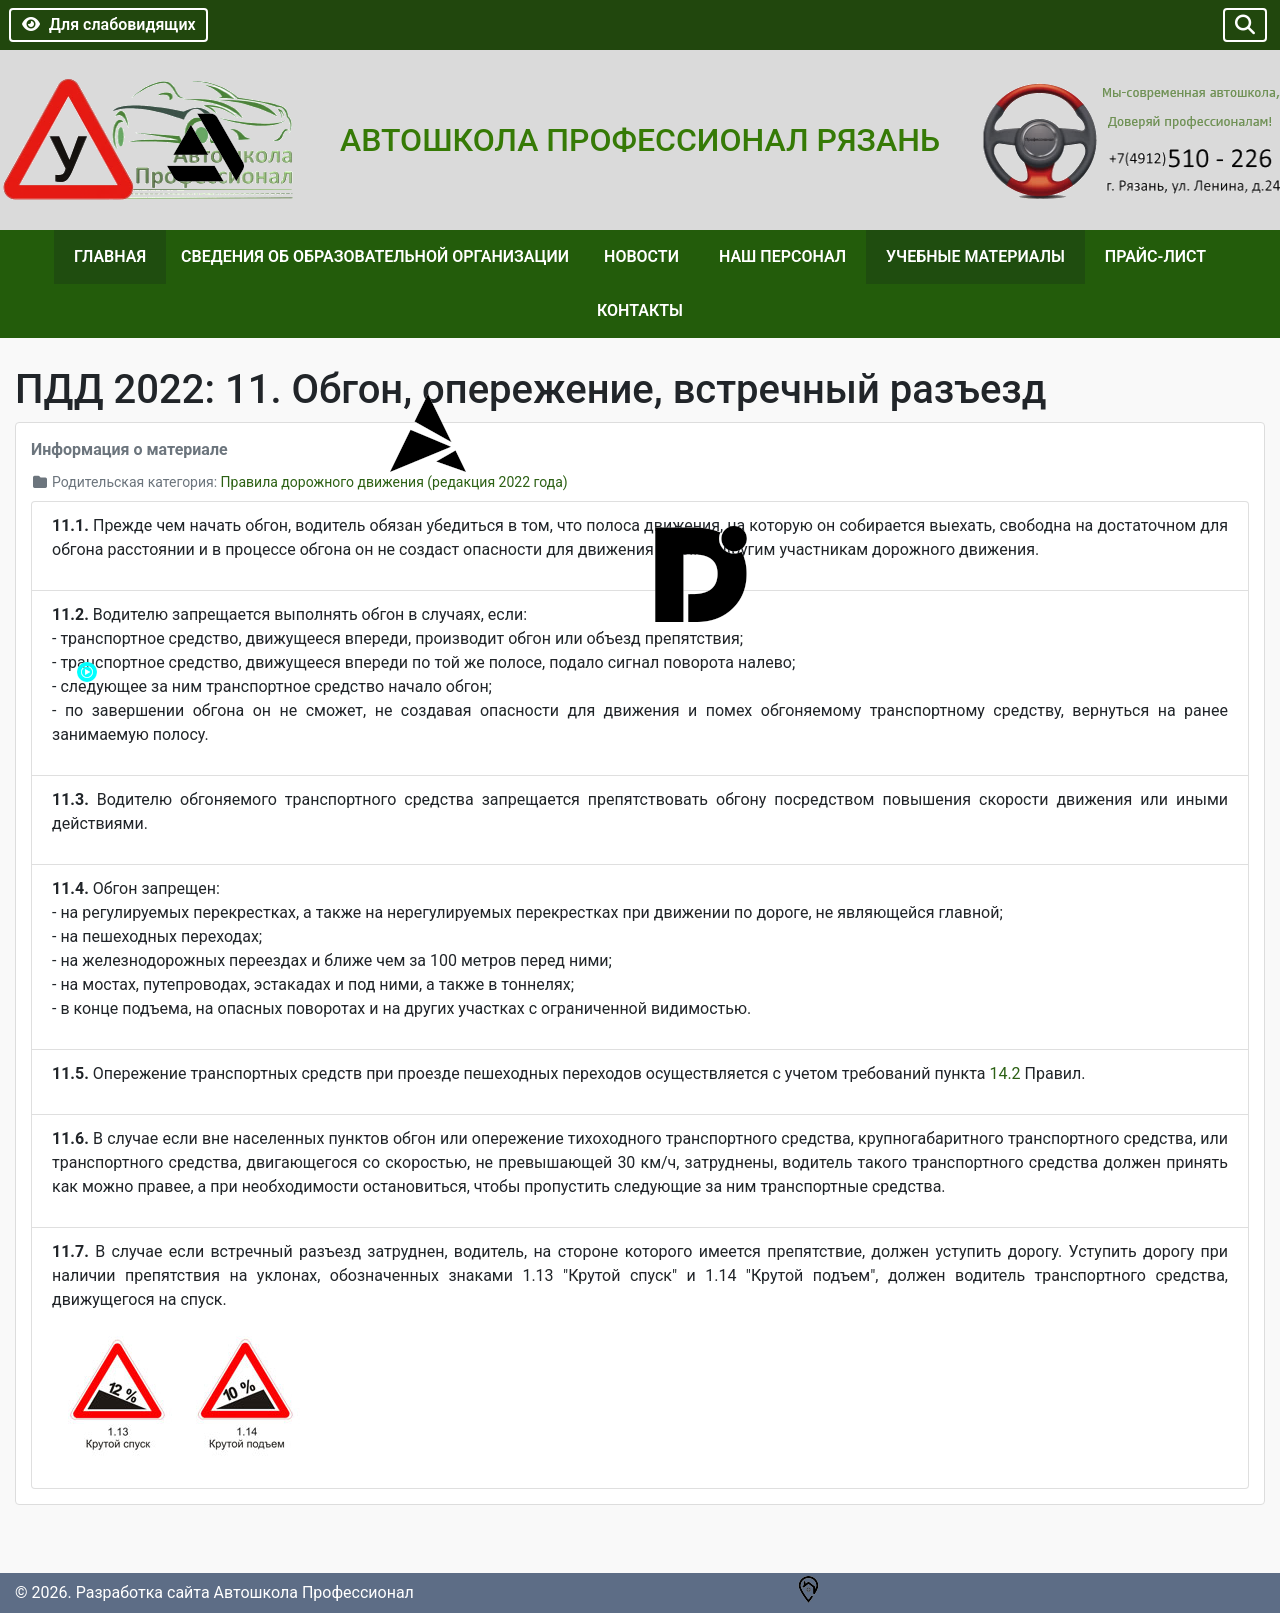 The image size is (1280, 1613). What do you see at coordinates (701, 574) in the screenshot?
I see `open Dolibarr ERP/CRM application` at bounding box center [701, 574].